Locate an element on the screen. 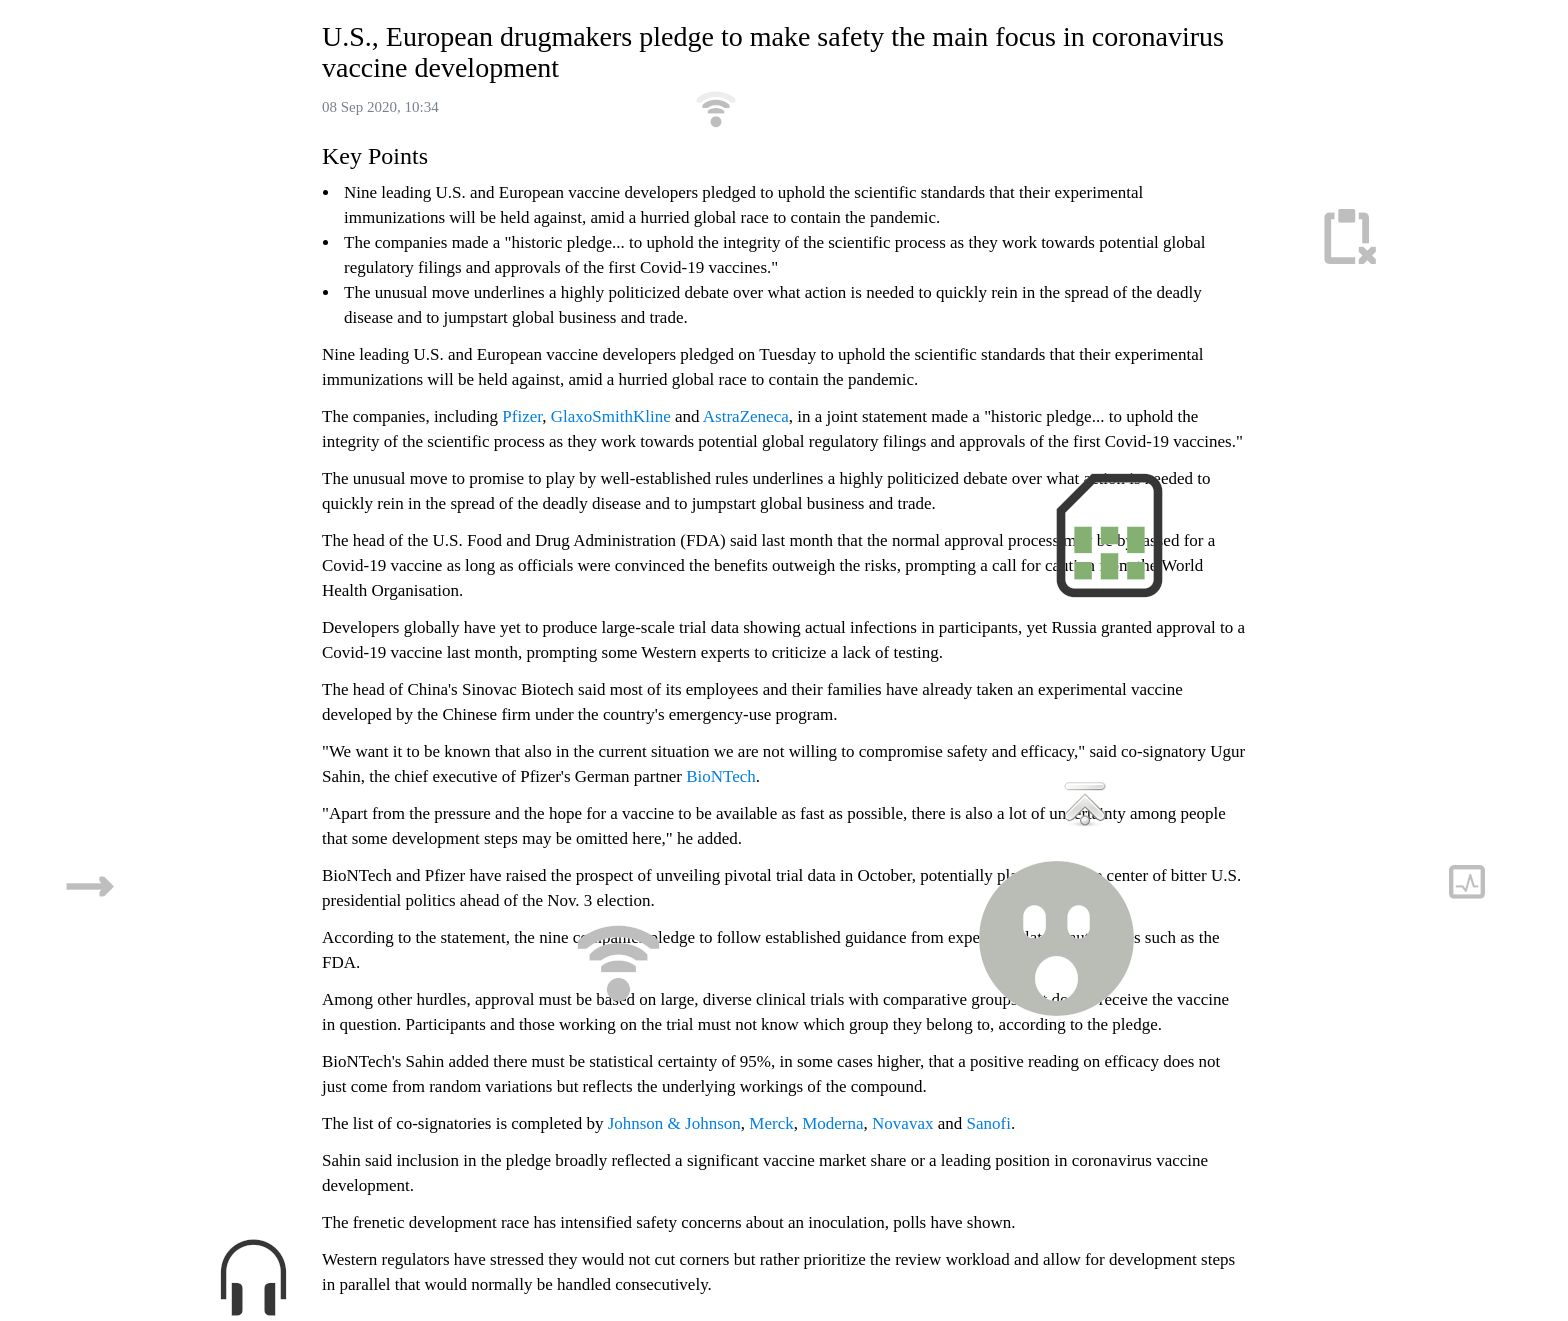 The image size is (1568, 1321). open system monitor to view resource usage is located at coordinates (1467, 883).